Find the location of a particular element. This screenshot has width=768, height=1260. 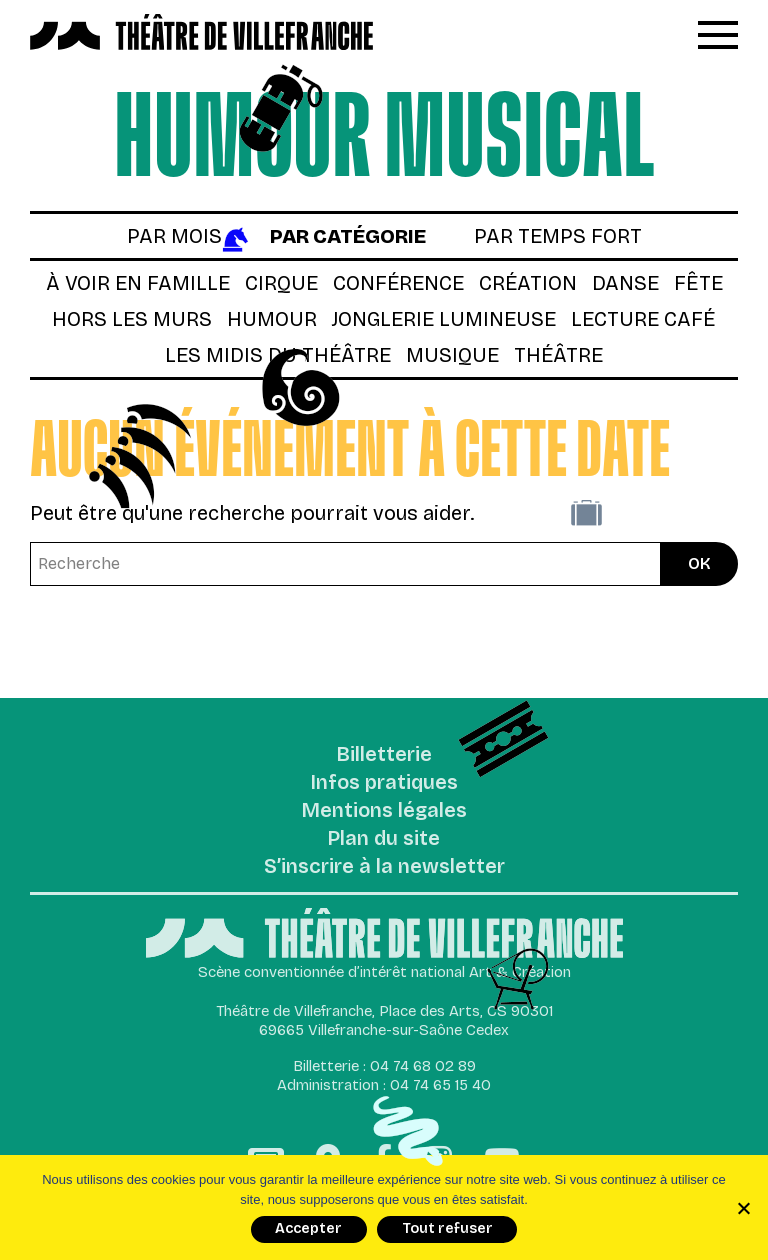

razor blade tool or cutting implement is located at coordinates (503, 739).